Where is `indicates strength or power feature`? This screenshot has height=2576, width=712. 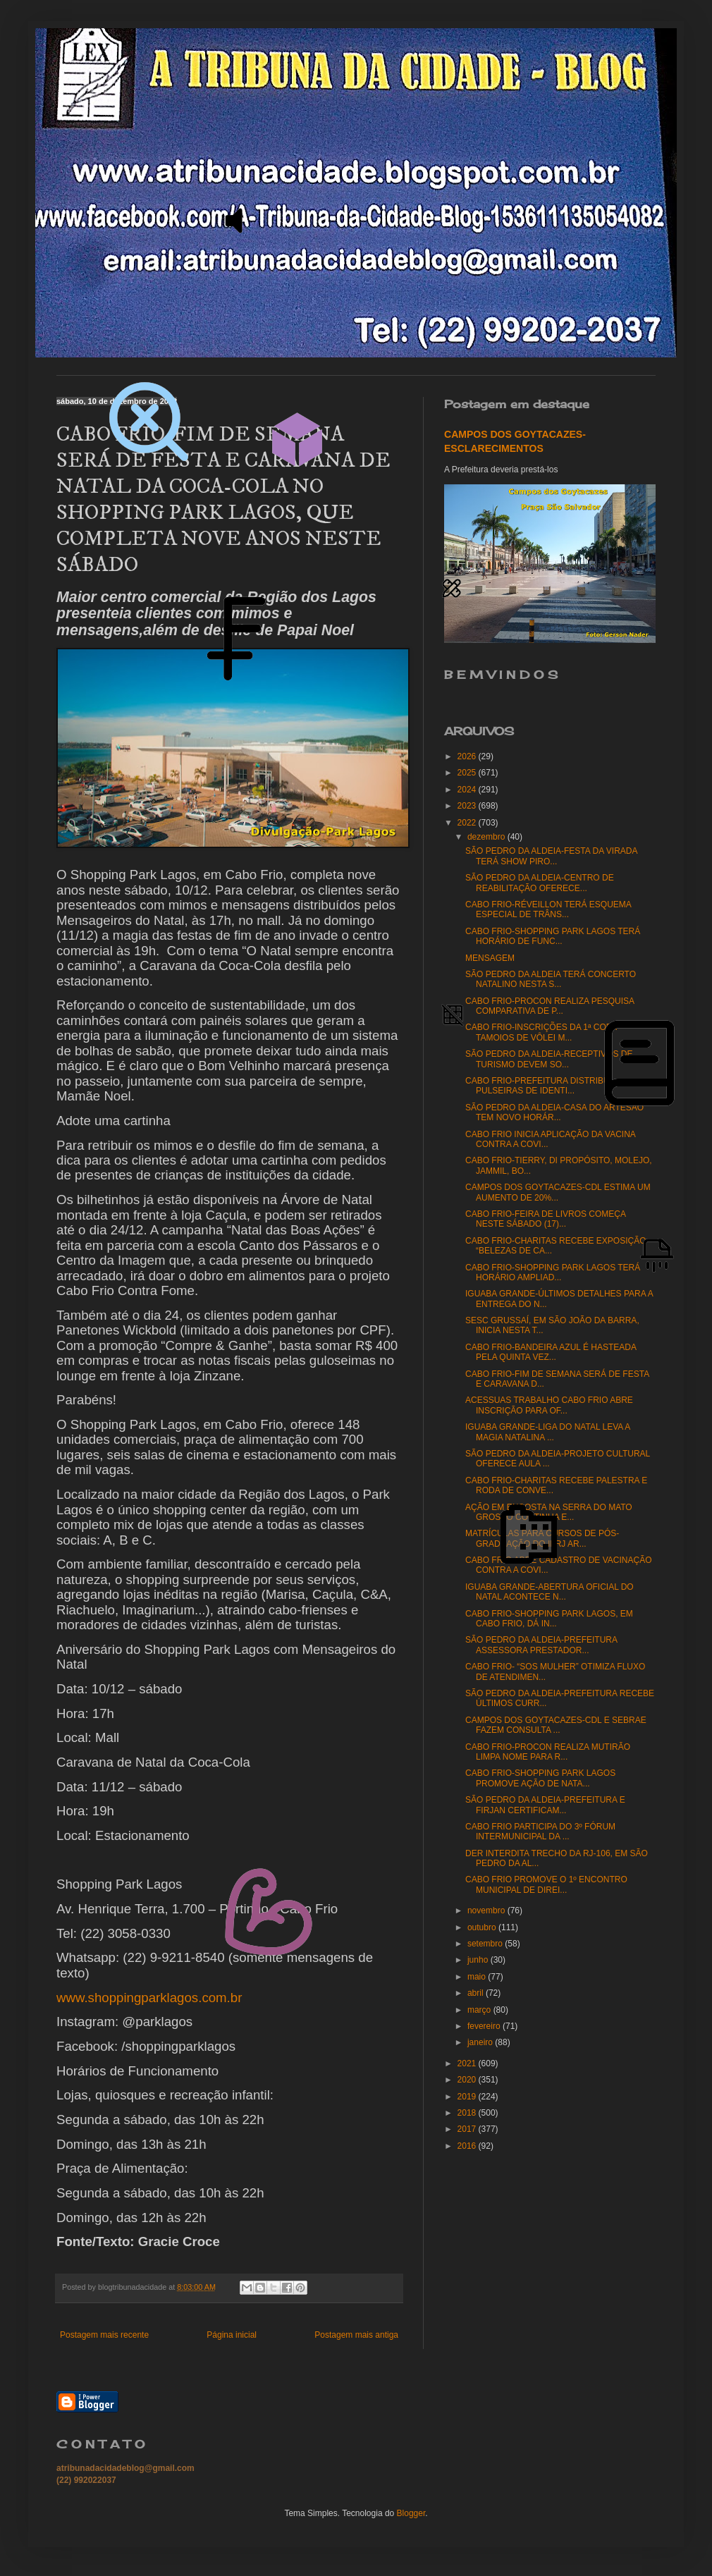 indicates strength or power feature is located at coordinates (269, 1912).